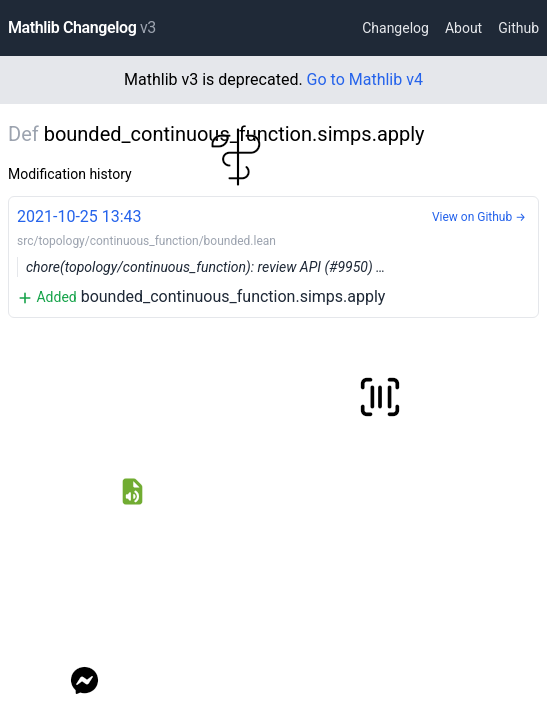 Image resolution: width=547 pixels, height=720 pixels. Describe the element at coordinates (380, 397) in the screenshot. I see `scan a barcode` at that location.